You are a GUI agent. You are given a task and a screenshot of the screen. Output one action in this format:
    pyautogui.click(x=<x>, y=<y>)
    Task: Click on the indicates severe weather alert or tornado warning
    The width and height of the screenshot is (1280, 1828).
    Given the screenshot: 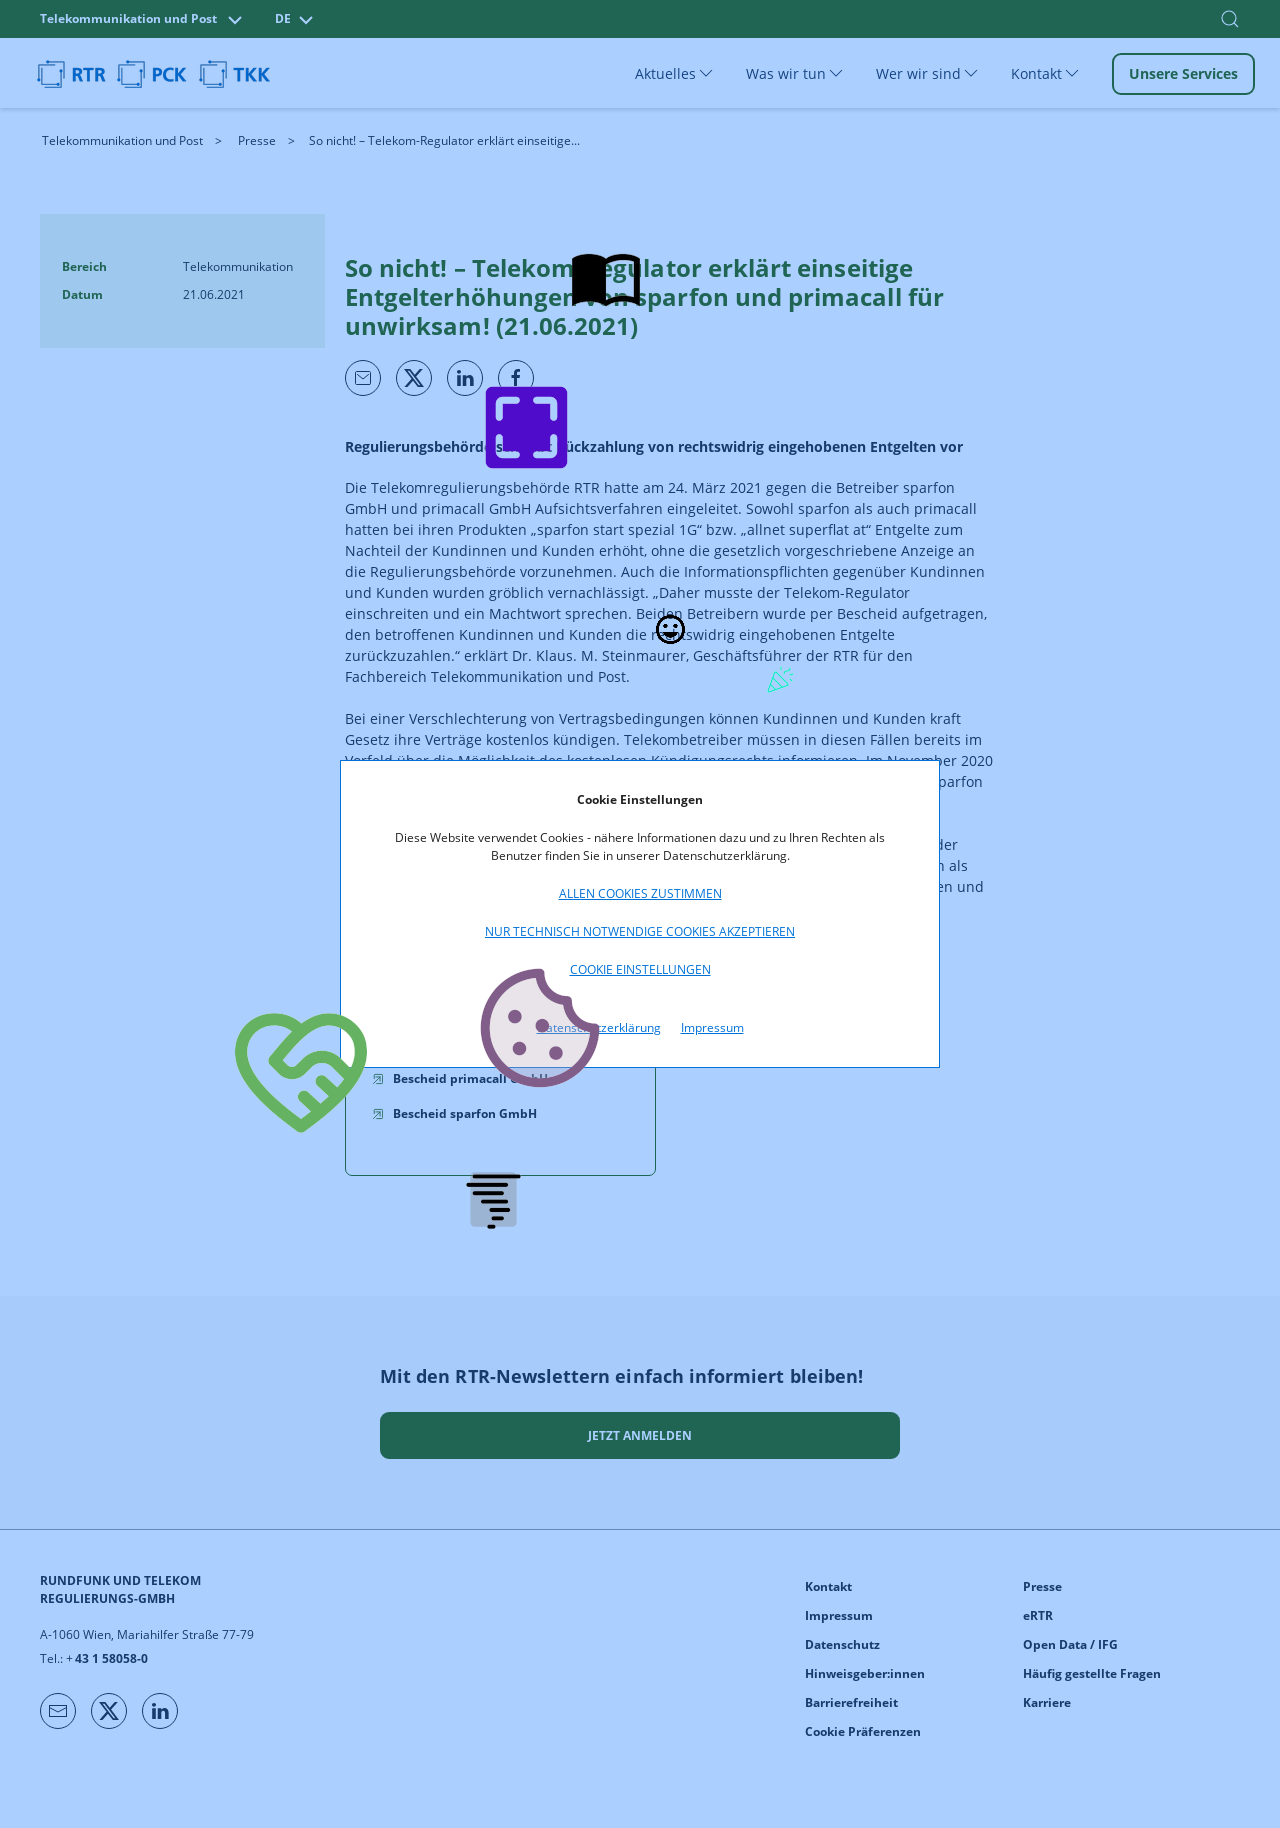 What is the action you would take?
    pyautogui.click(x=493, y=1199)
    